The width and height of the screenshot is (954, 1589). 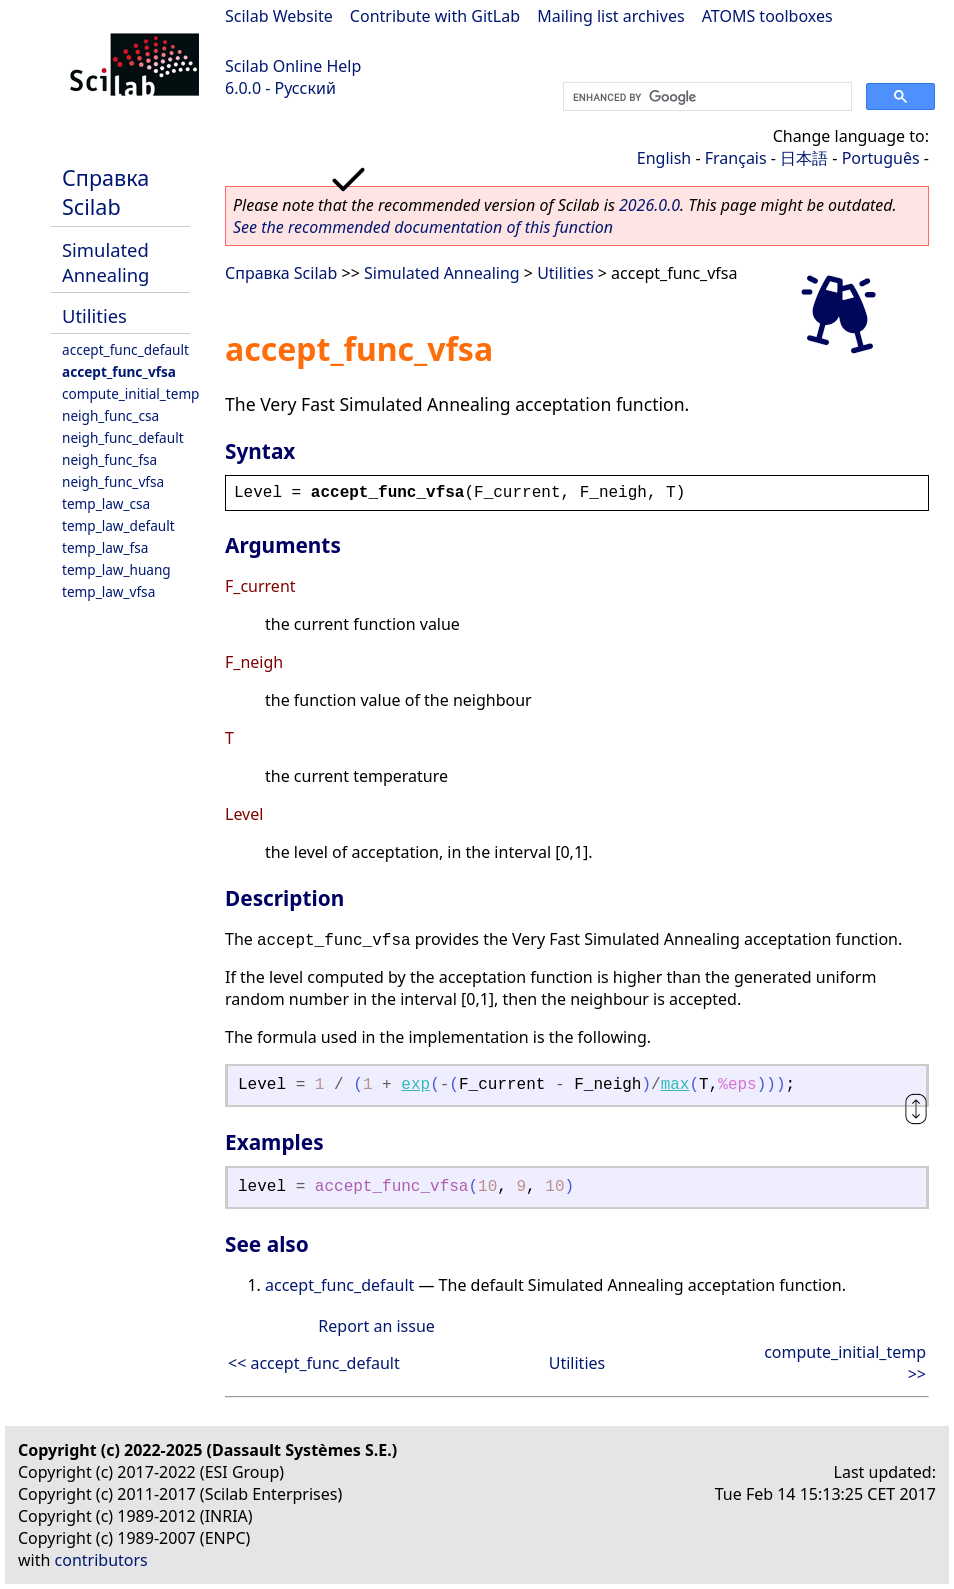 I want to click on scroll up or down on the page, so click(x=916, y=1109).